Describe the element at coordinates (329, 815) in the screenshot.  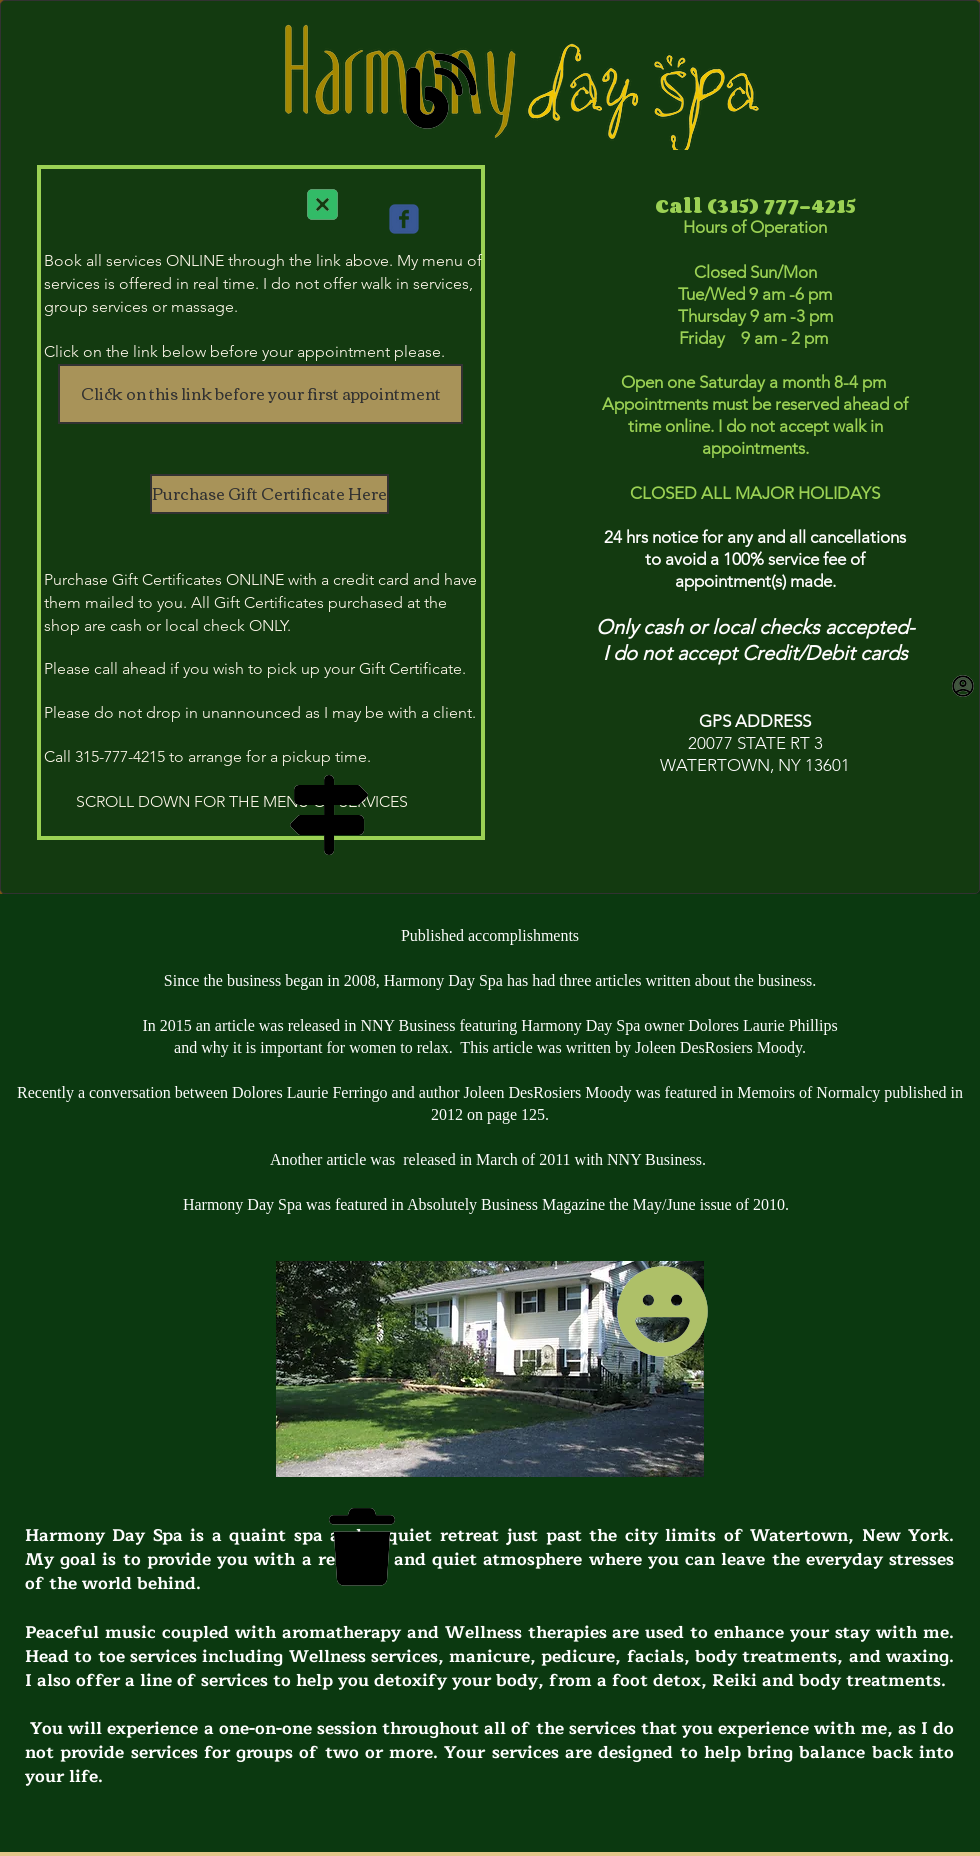
I see `navigate to directions or wayfinding` at that location.